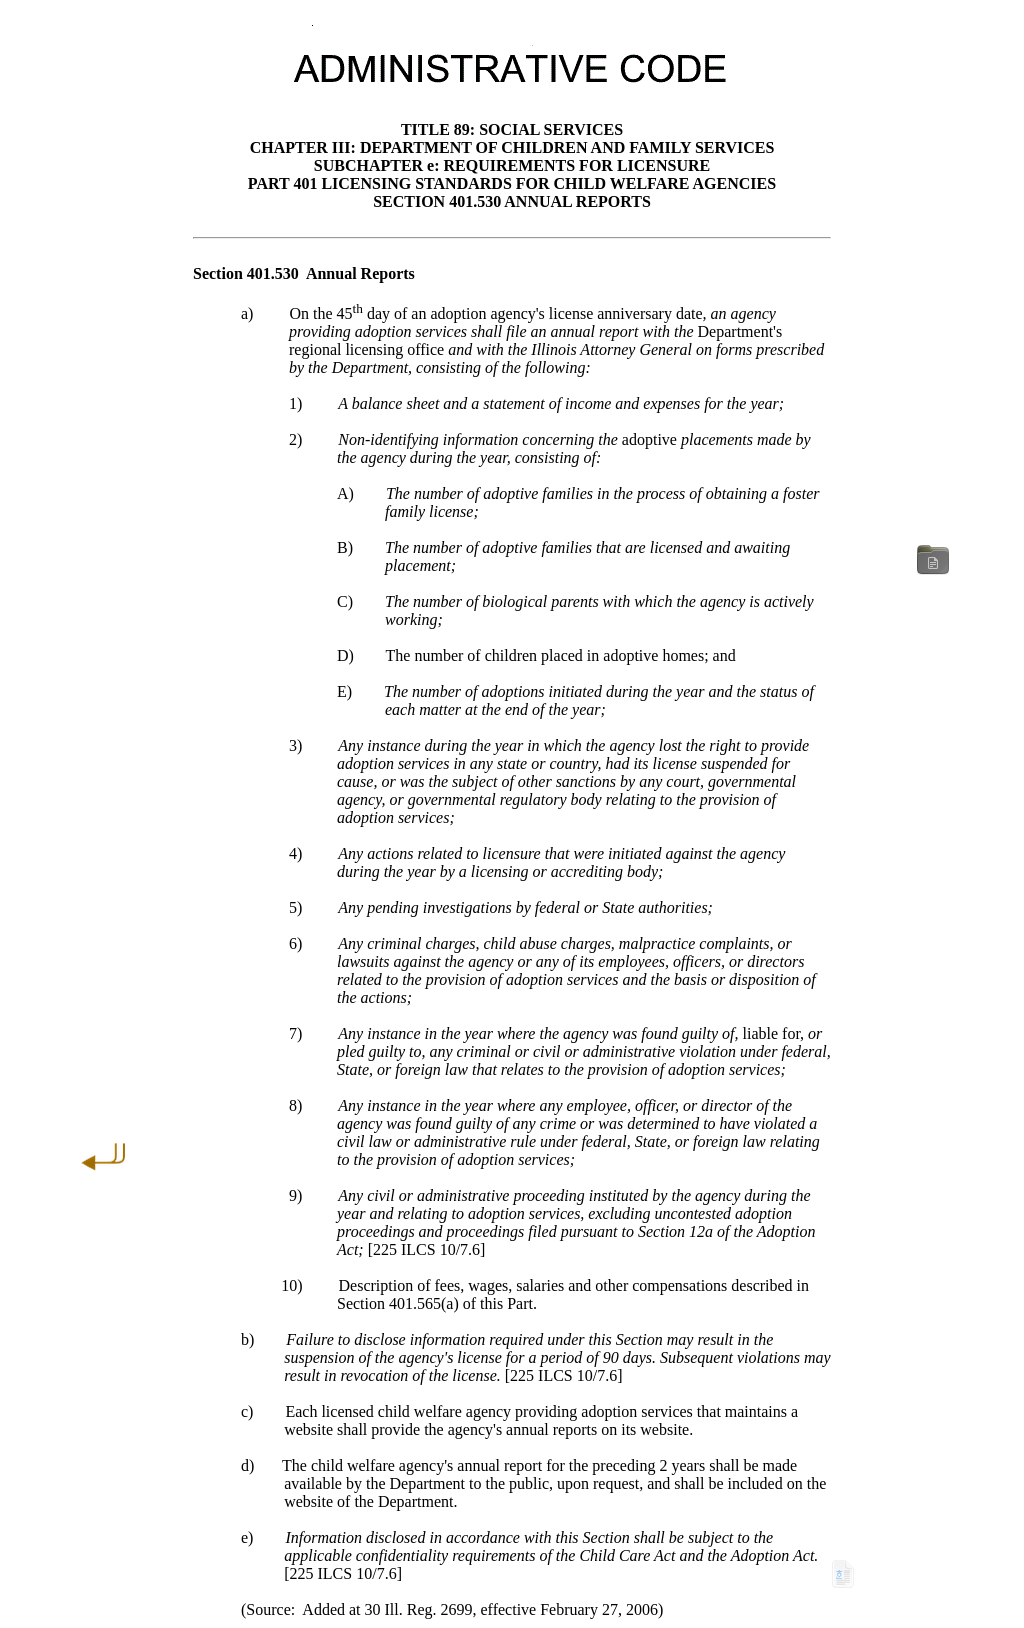  I want to click on open your documents folder, so click(933, 559).